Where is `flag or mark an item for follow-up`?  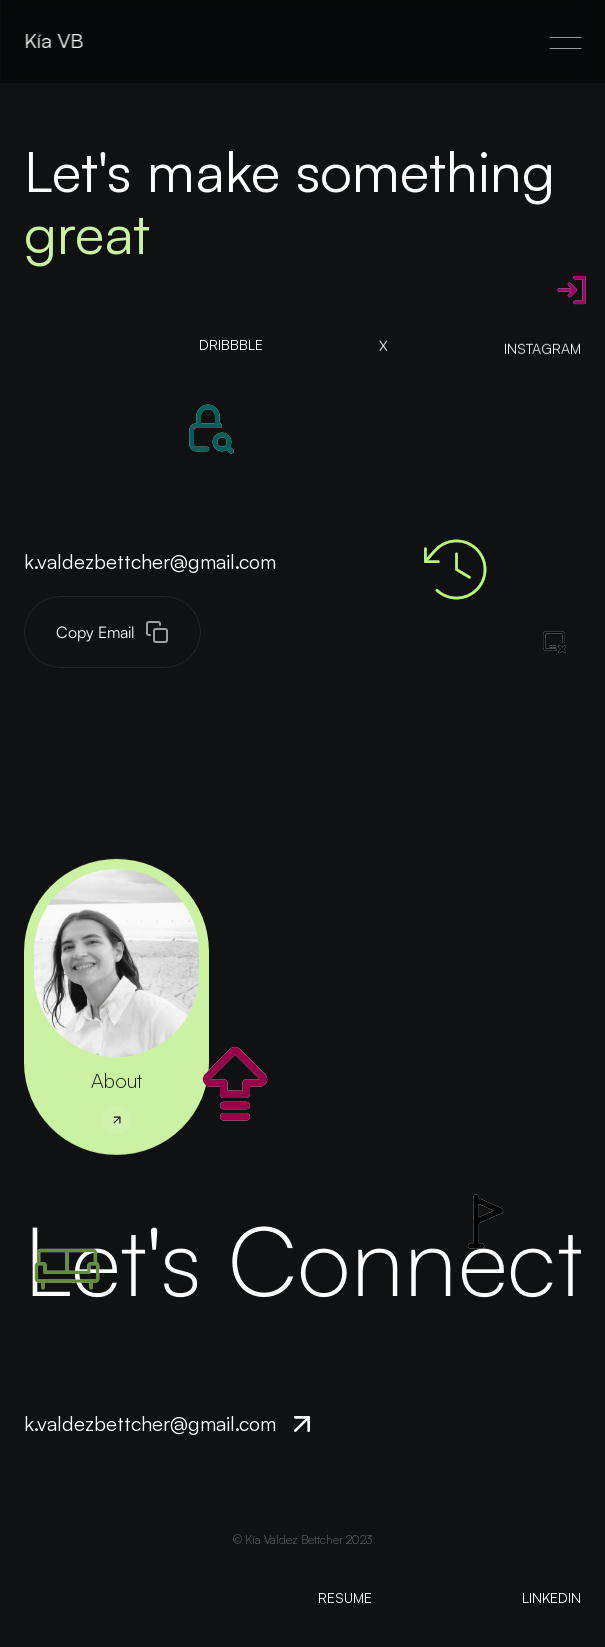
flag or mark an item for follow-up is located at coordinates (481, 1221).